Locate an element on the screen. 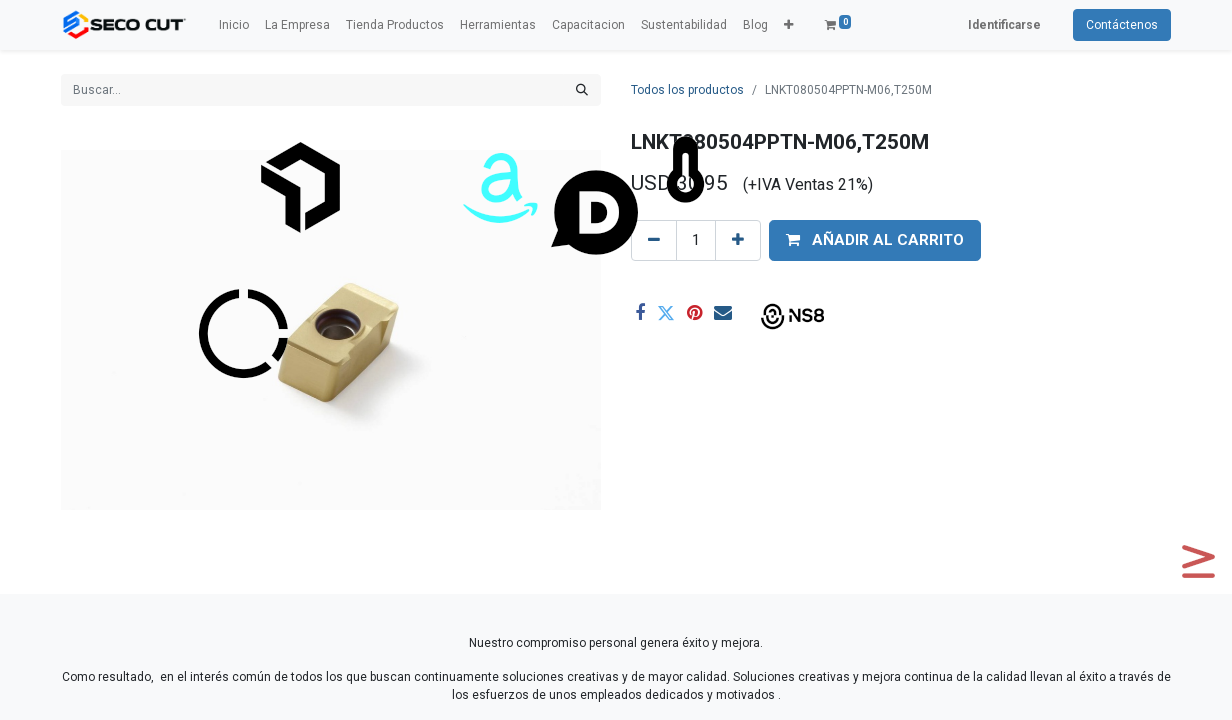  indicates a minimum value requirement is located at coordinates (1198, 561).